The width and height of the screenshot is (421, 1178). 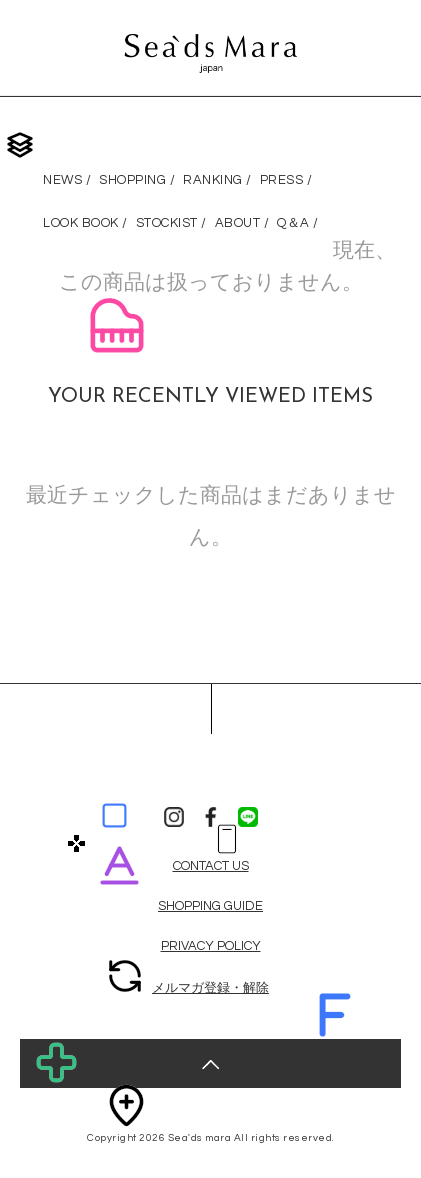 I want to click on access health or medical features, so click(x=56, y=1062).